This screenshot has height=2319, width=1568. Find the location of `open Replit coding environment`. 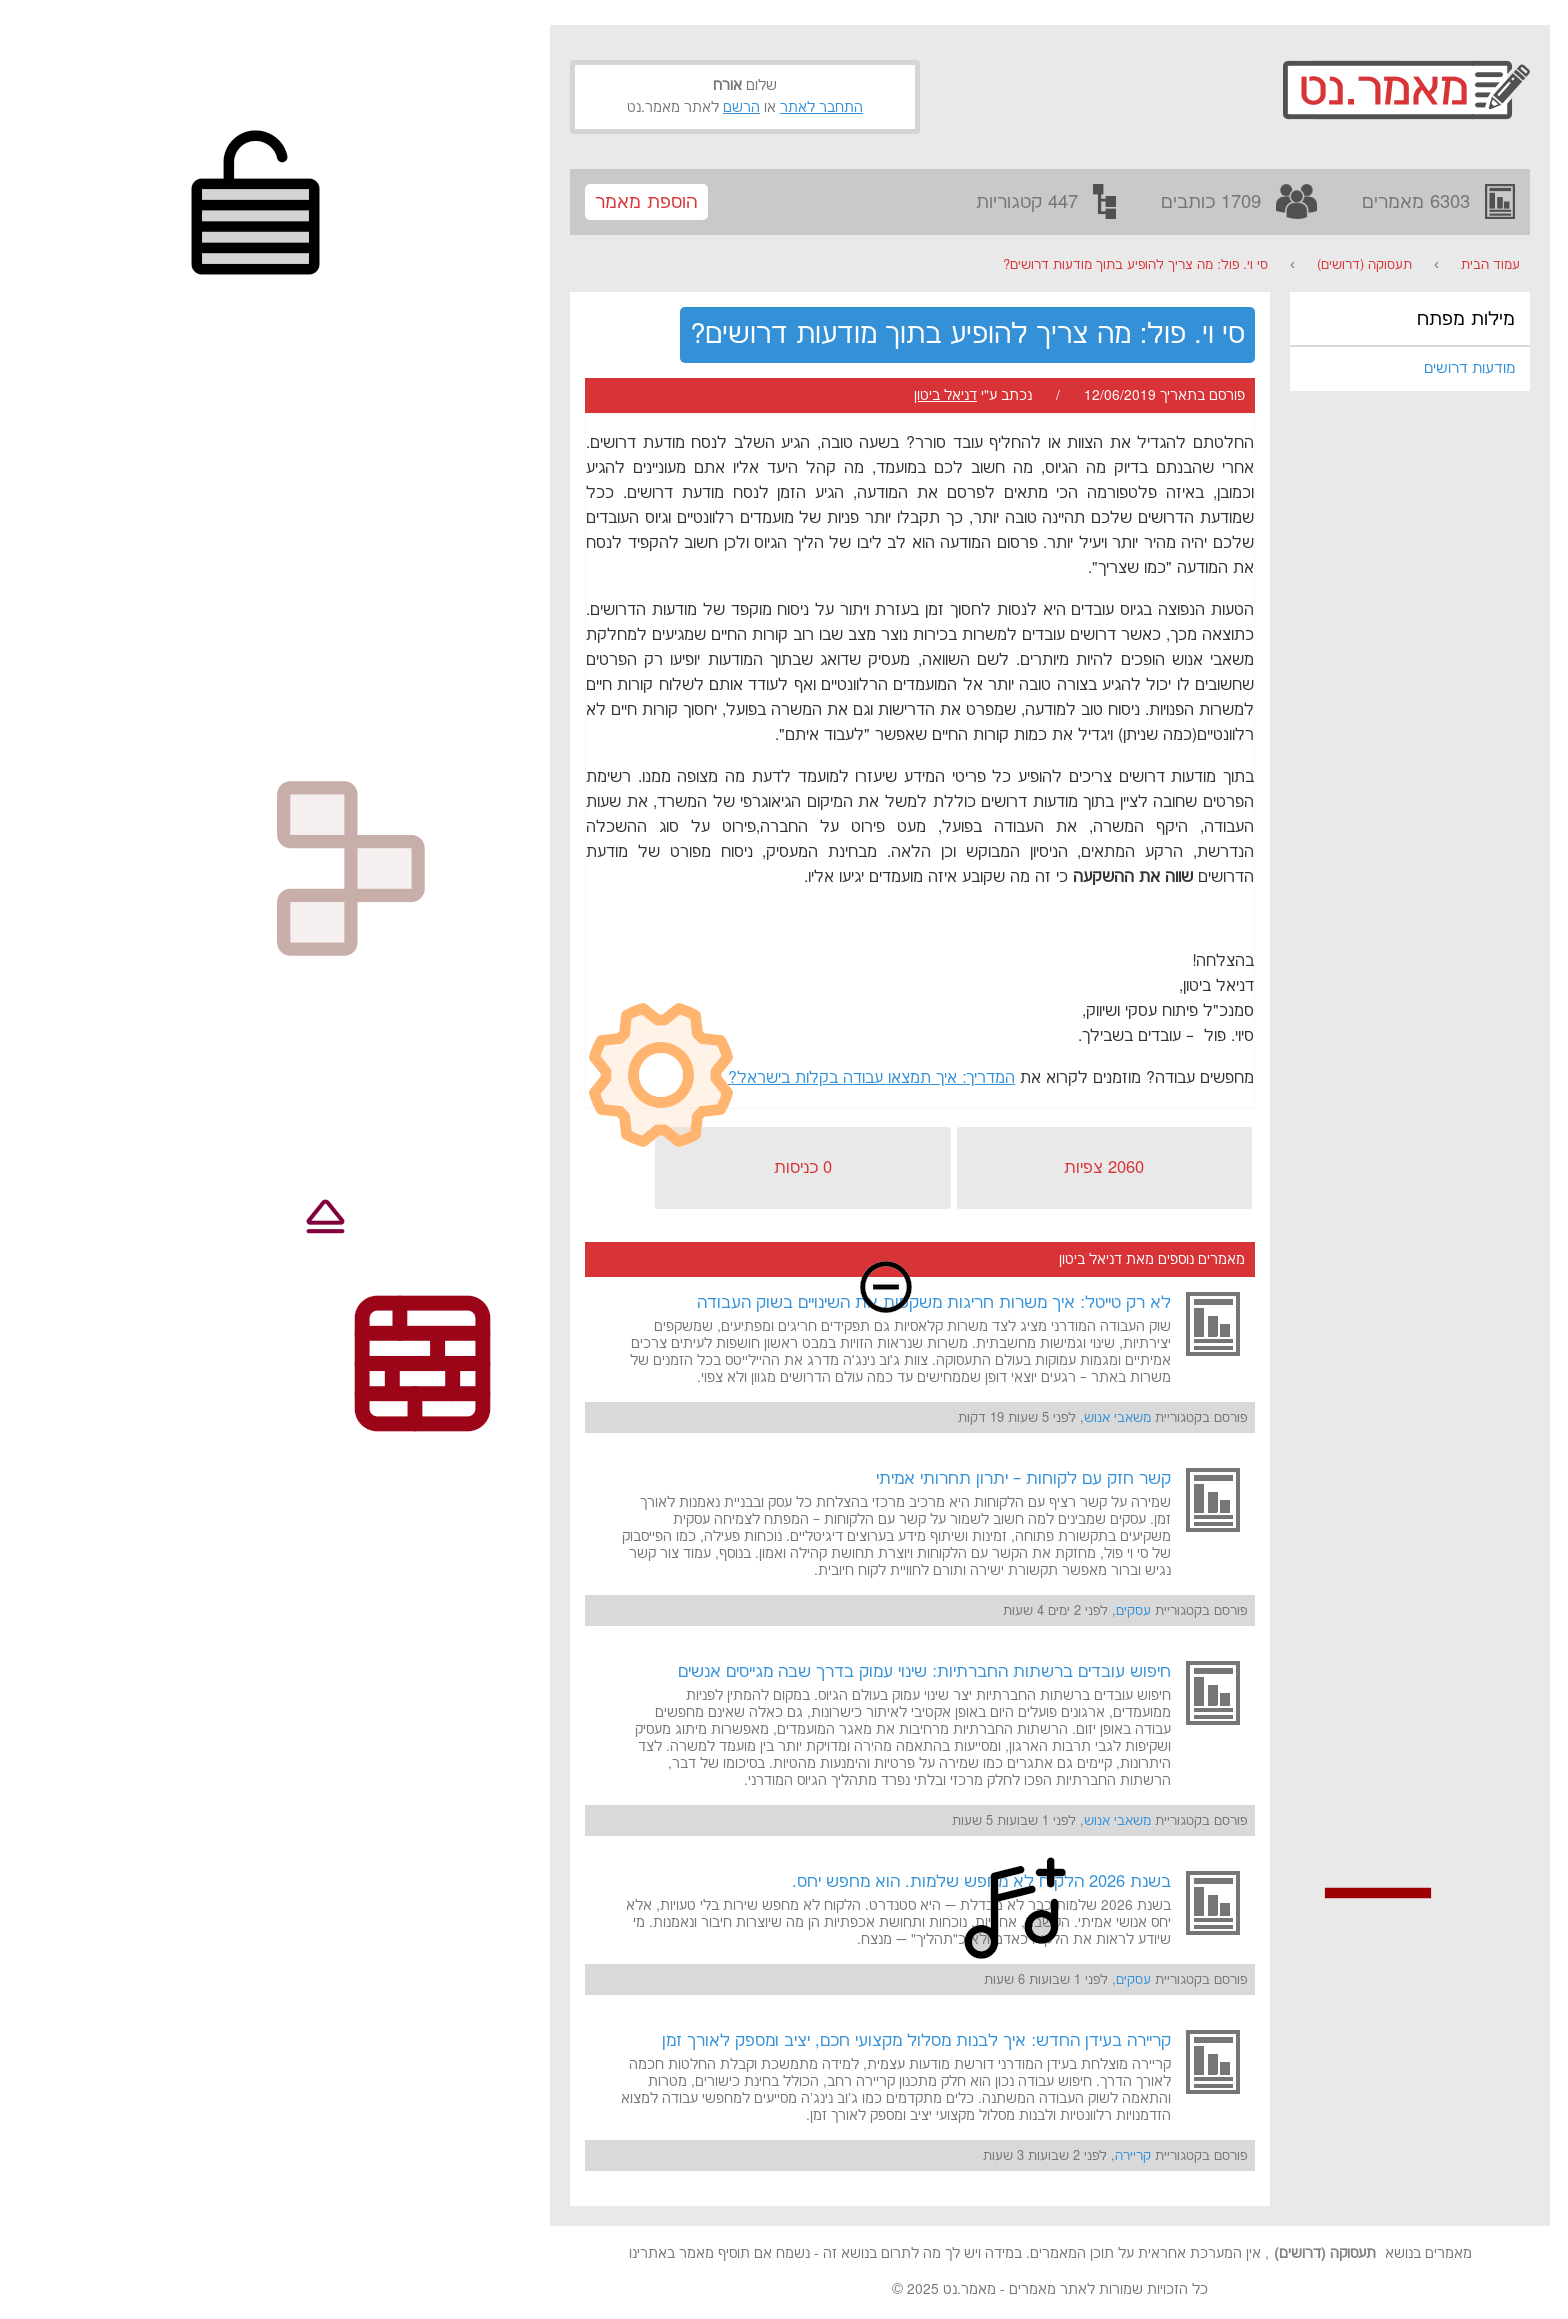

open Replit coding environment is located at coordinates (337, 868).